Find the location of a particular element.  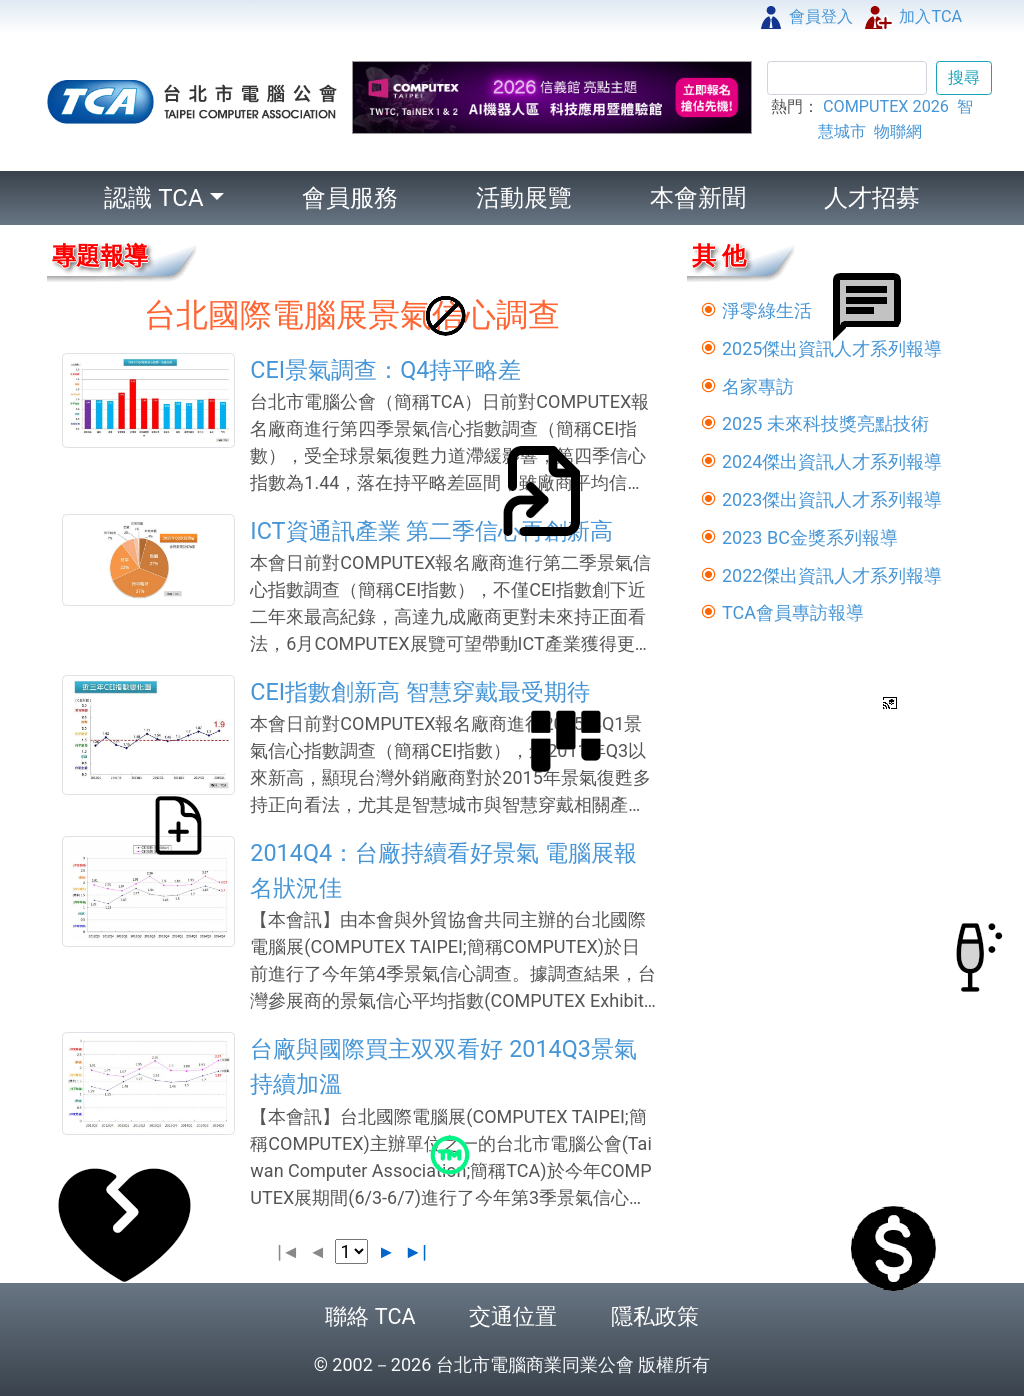

block or ban a user is located at coordinates (446, 316).